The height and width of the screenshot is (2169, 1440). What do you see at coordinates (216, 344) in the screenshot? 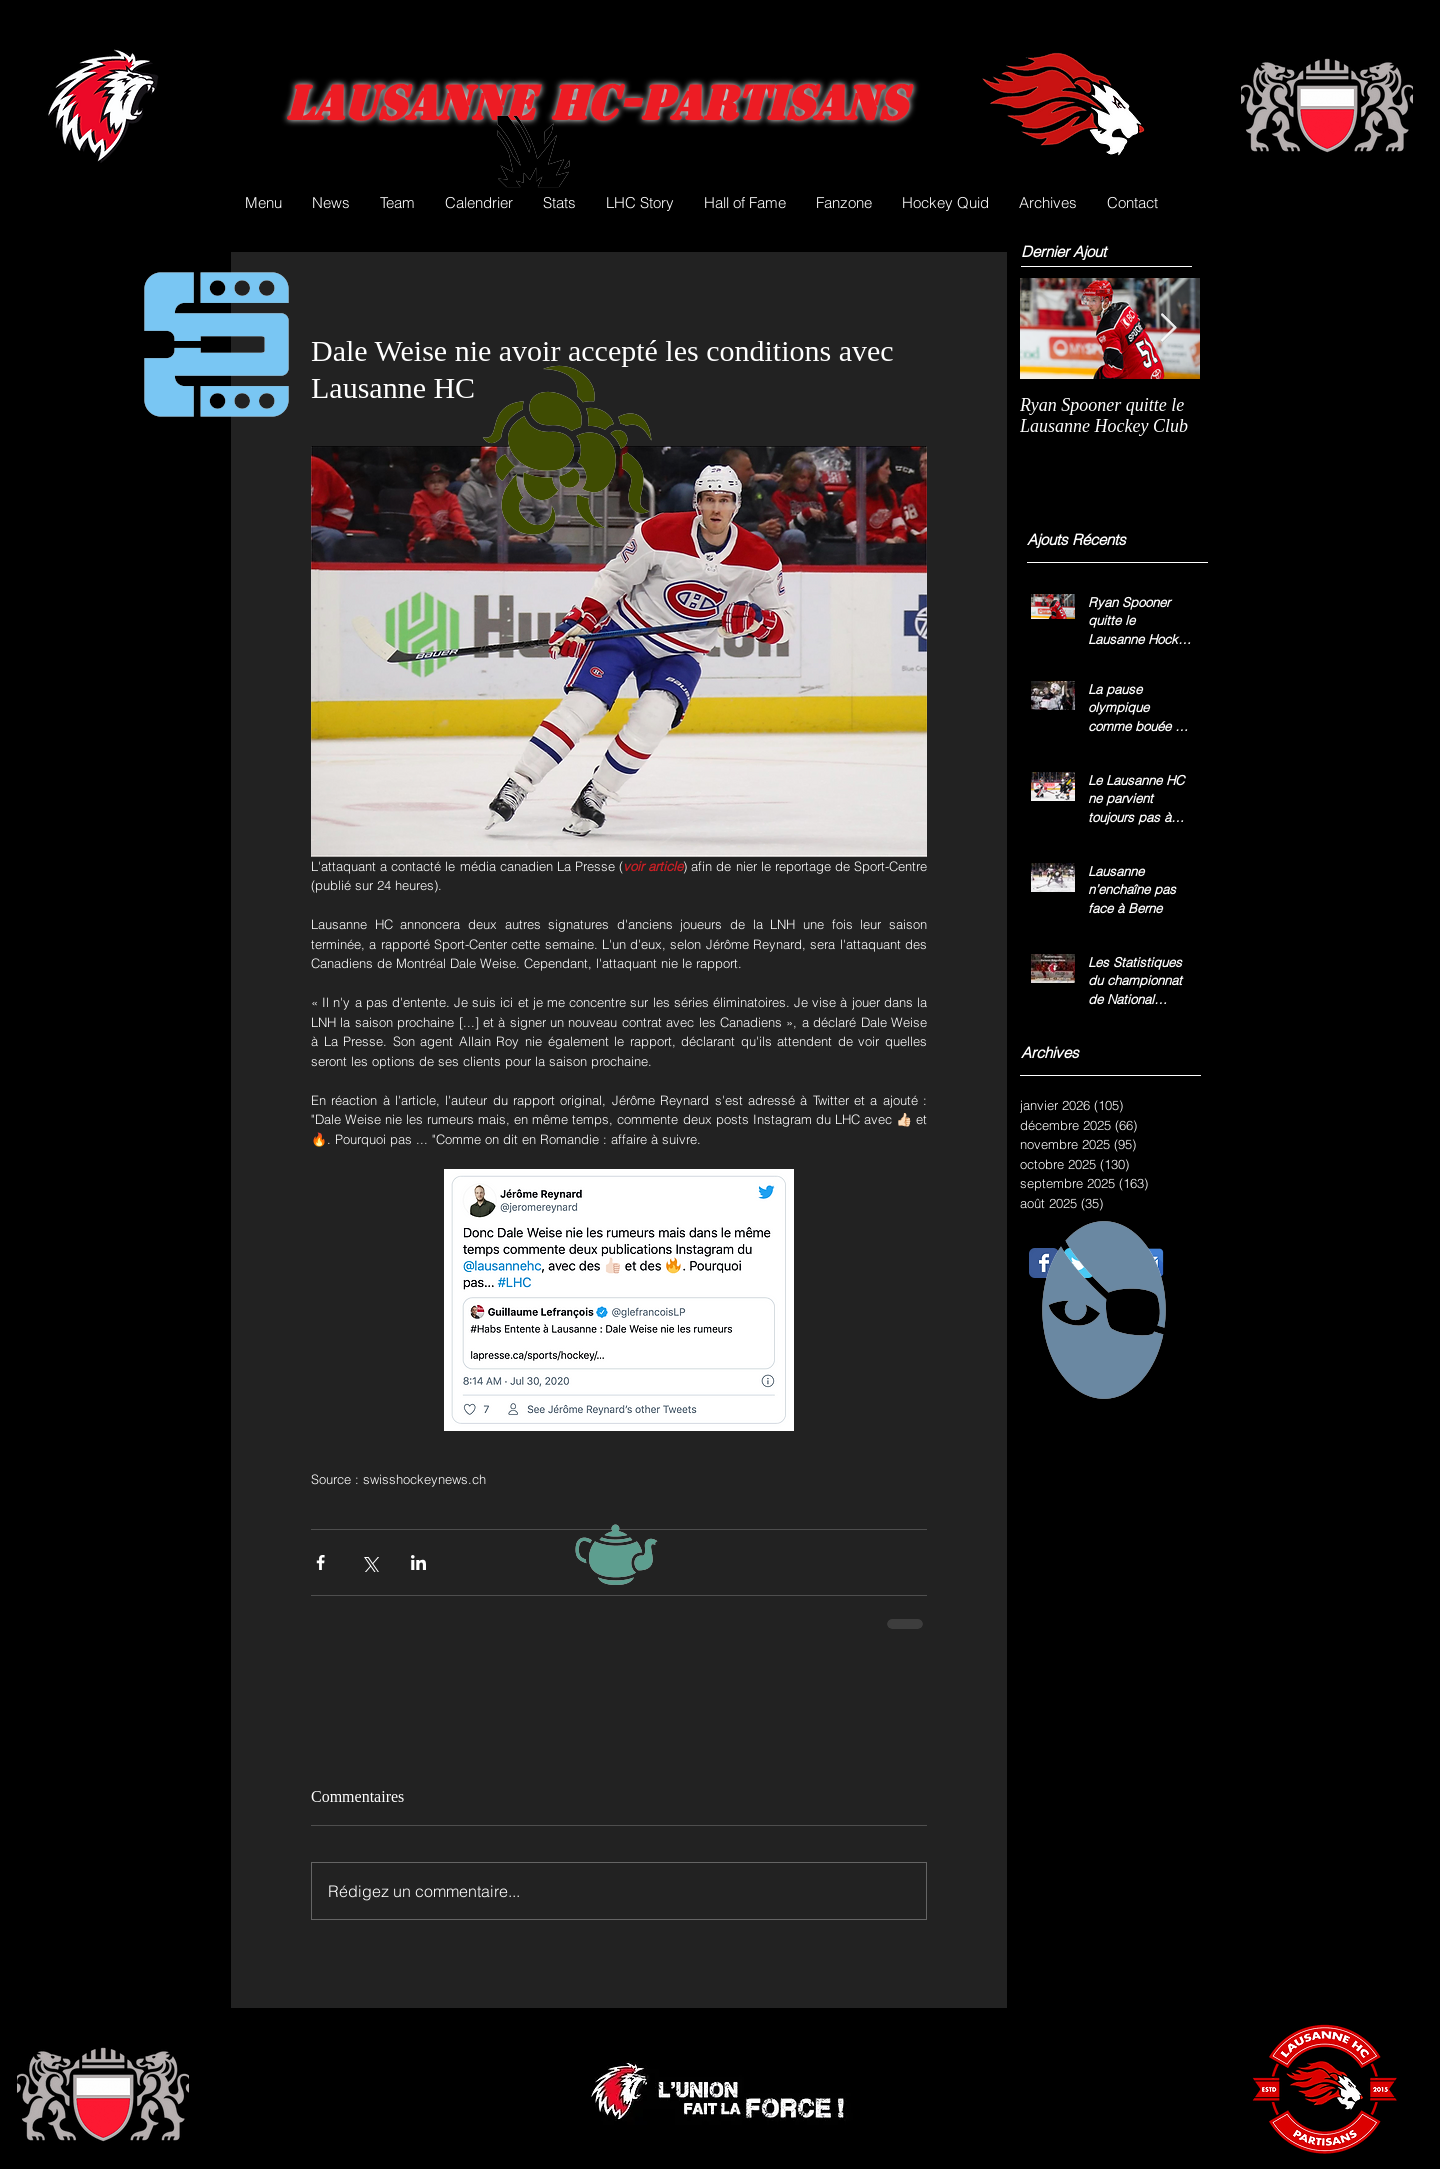
I see `connect or link two components together` at bounding box center [216, 344].